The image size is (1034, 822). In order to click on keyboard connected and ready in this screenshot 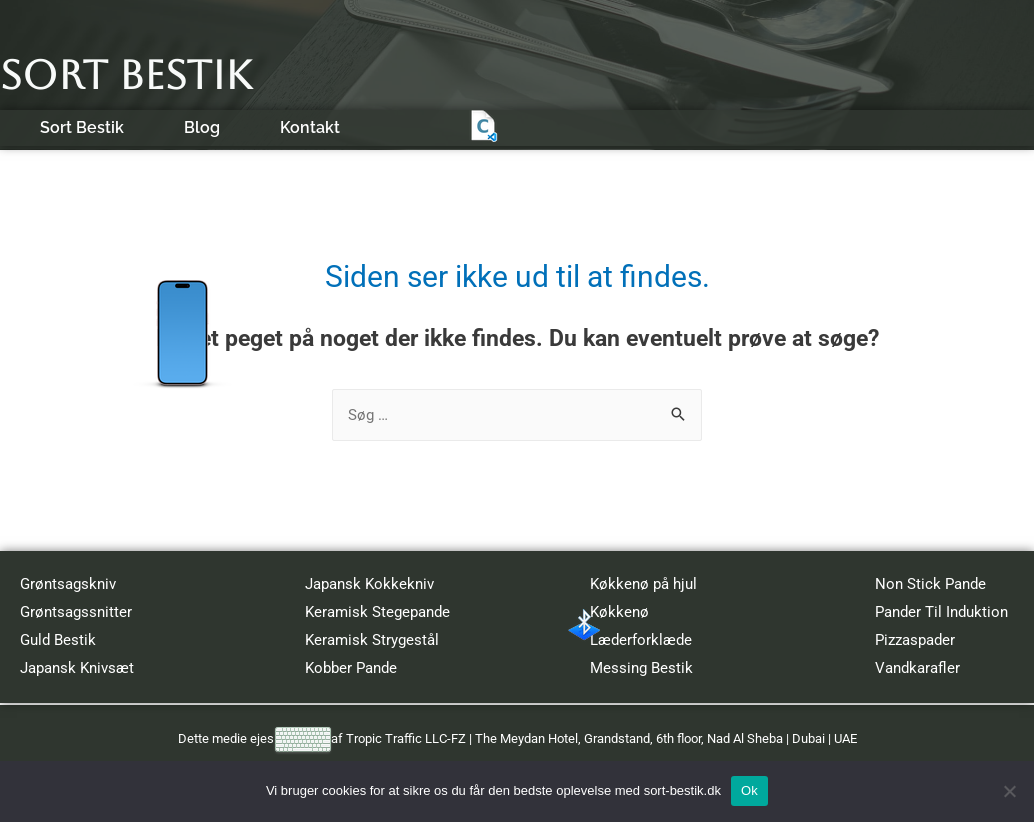, I will do `click(303, 740)`.